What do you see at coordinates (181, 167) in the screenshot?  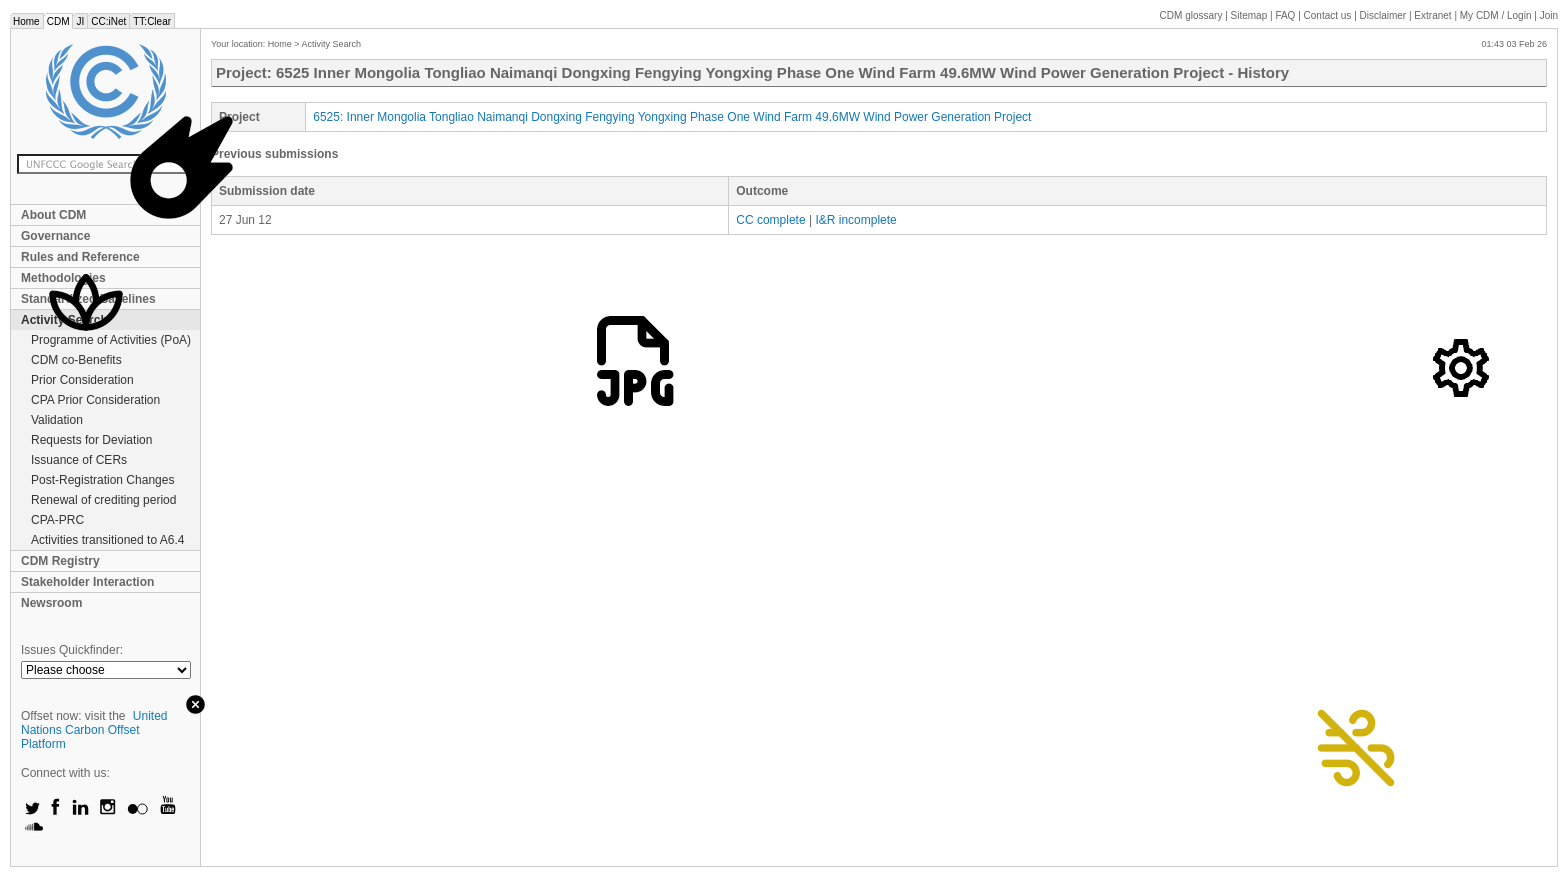 I see `indicates a trending or viral item` at bounding box center [181, 167].